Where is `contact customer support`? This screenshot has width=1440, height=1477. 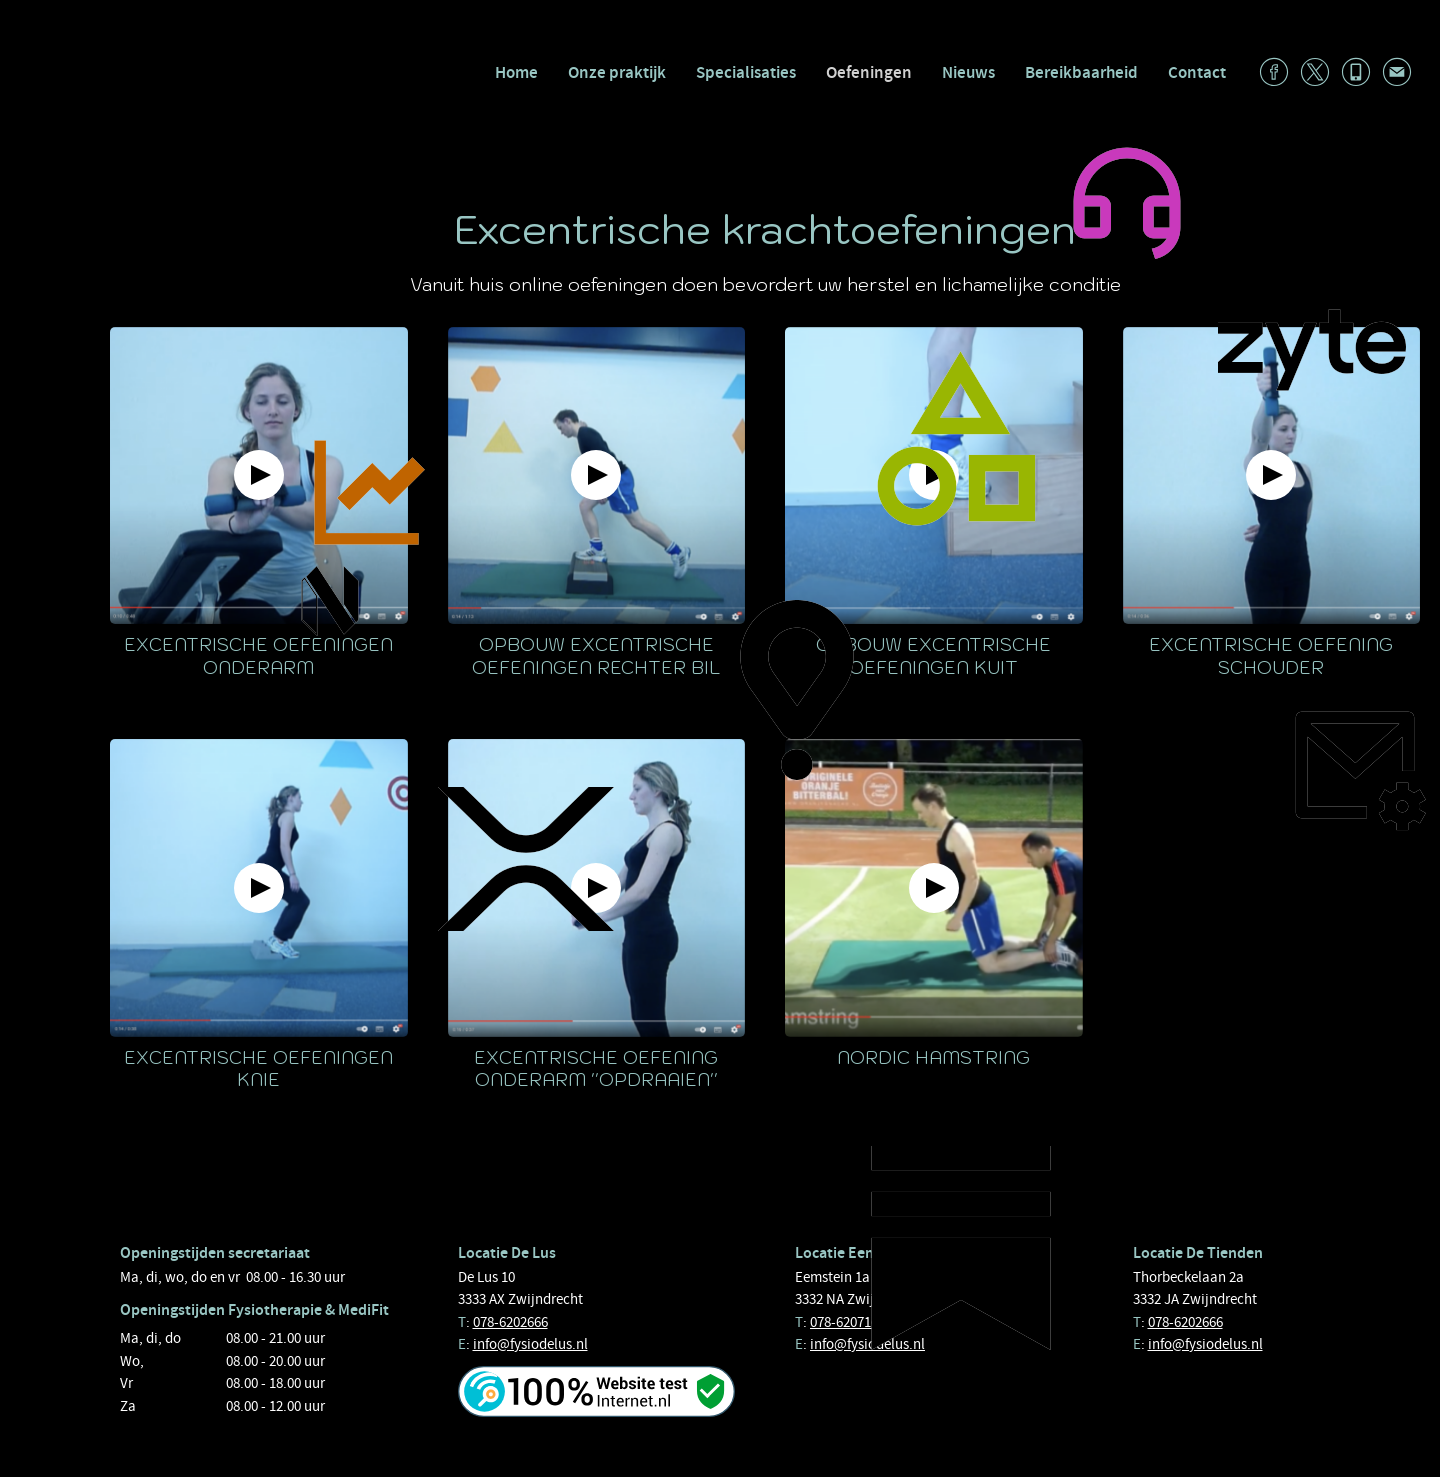
contact customer support is located at coordinates (1127, 201).